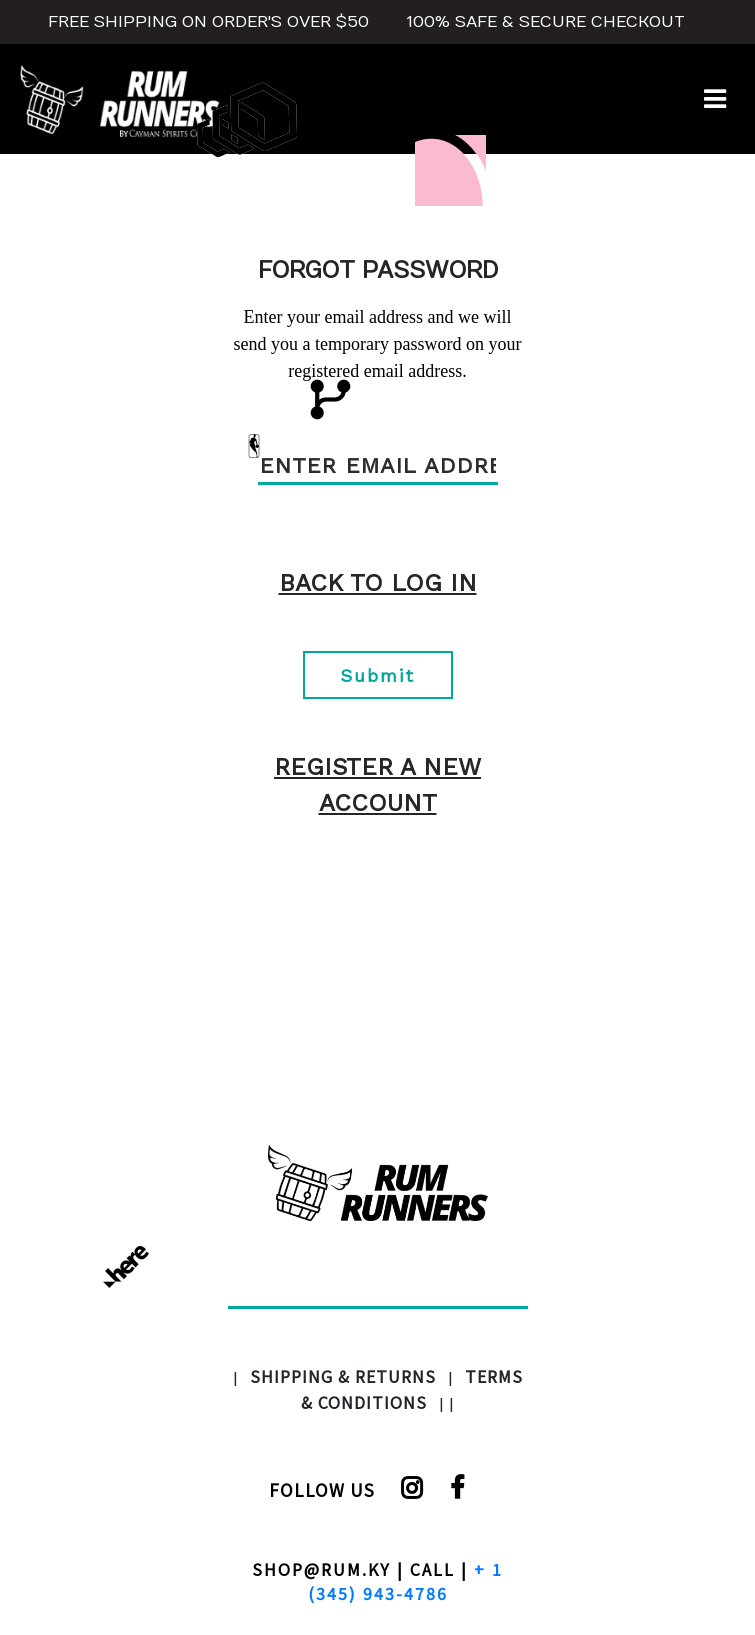 This screenshot has height=1635, width=755. Describe the element at coordinates (330, 399) in the screenshot. I see `view repository branches` at that location.